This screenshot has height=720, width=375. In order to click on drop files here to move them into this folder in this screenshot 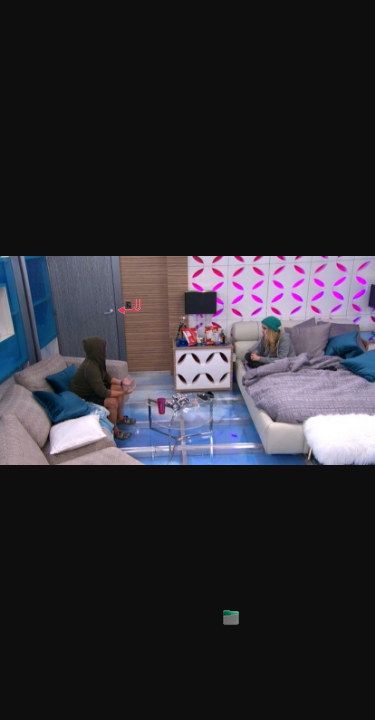, I will do `click(231, 617)`.